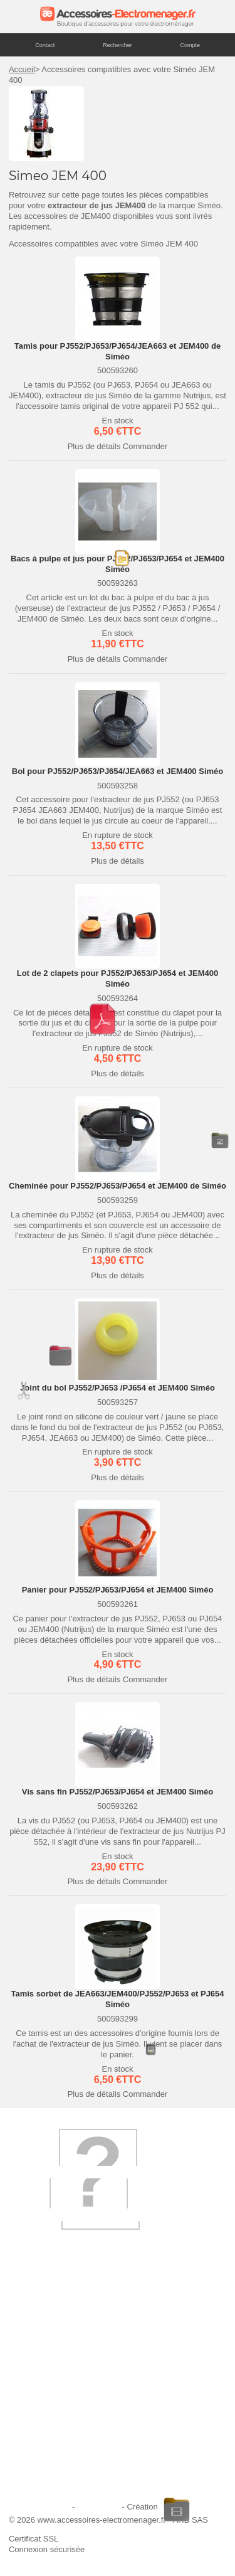 This screenshot has height=2576, width=235. Describe the element at coordinates (122, 558) in the screenshot. I see `open a libreoffice draw document` at that location.